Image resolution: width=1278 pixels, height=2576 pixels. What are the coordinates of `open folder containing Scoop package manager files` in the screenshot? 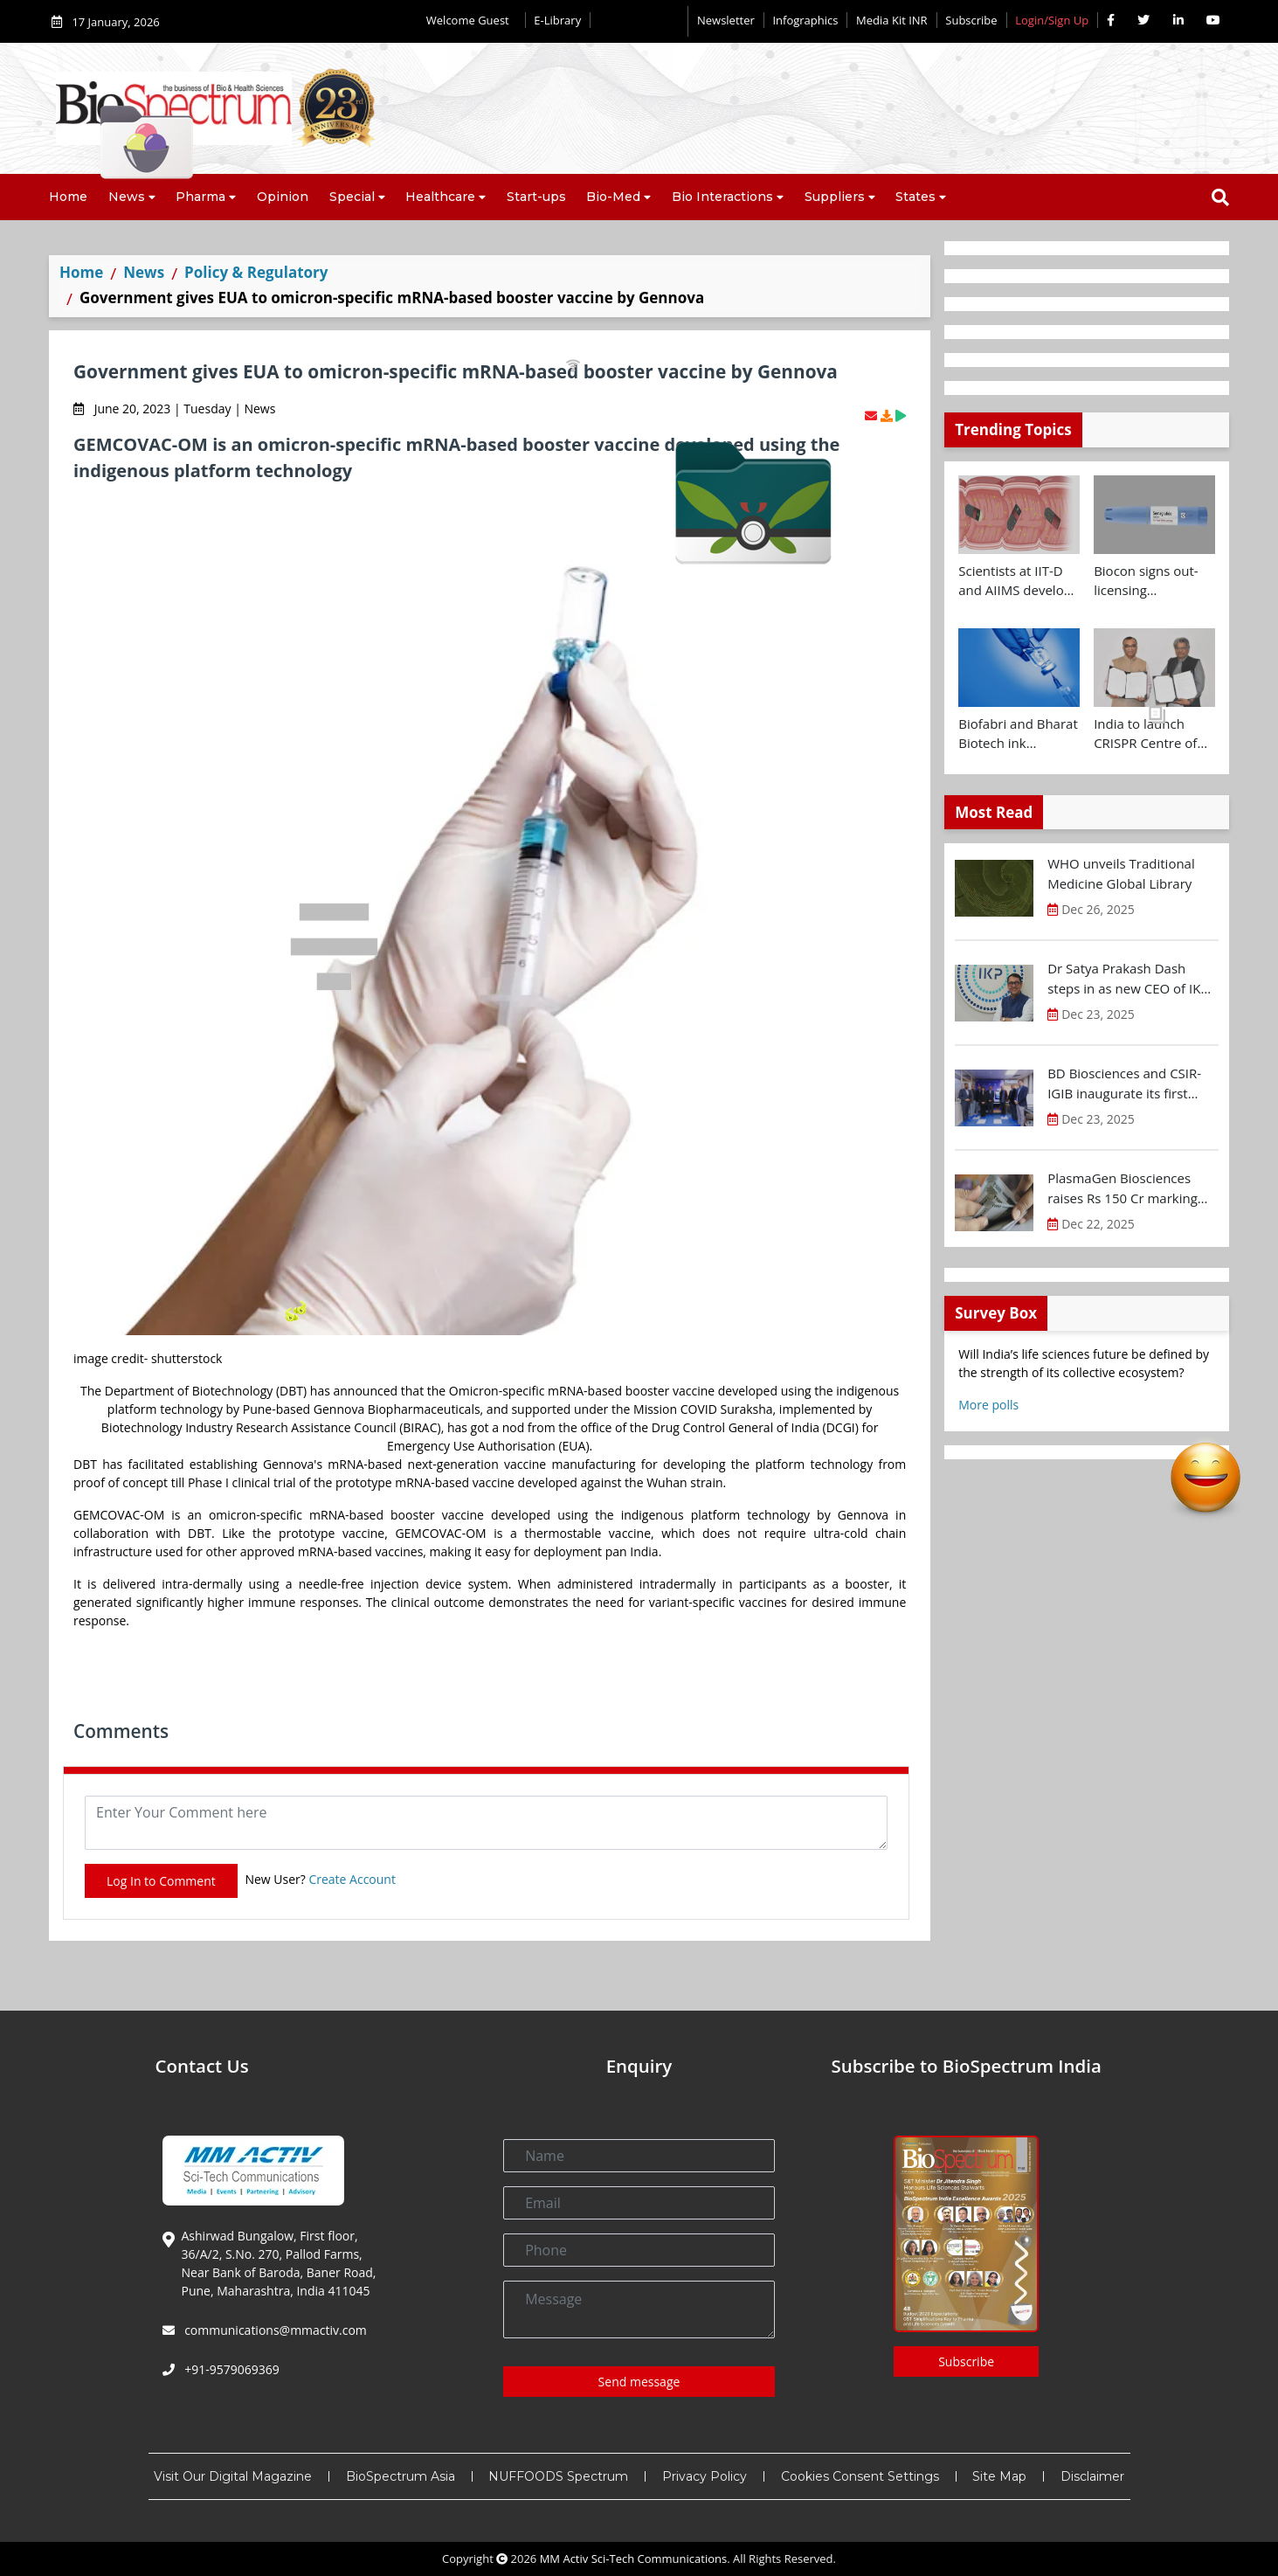 It's located at (146, 144).